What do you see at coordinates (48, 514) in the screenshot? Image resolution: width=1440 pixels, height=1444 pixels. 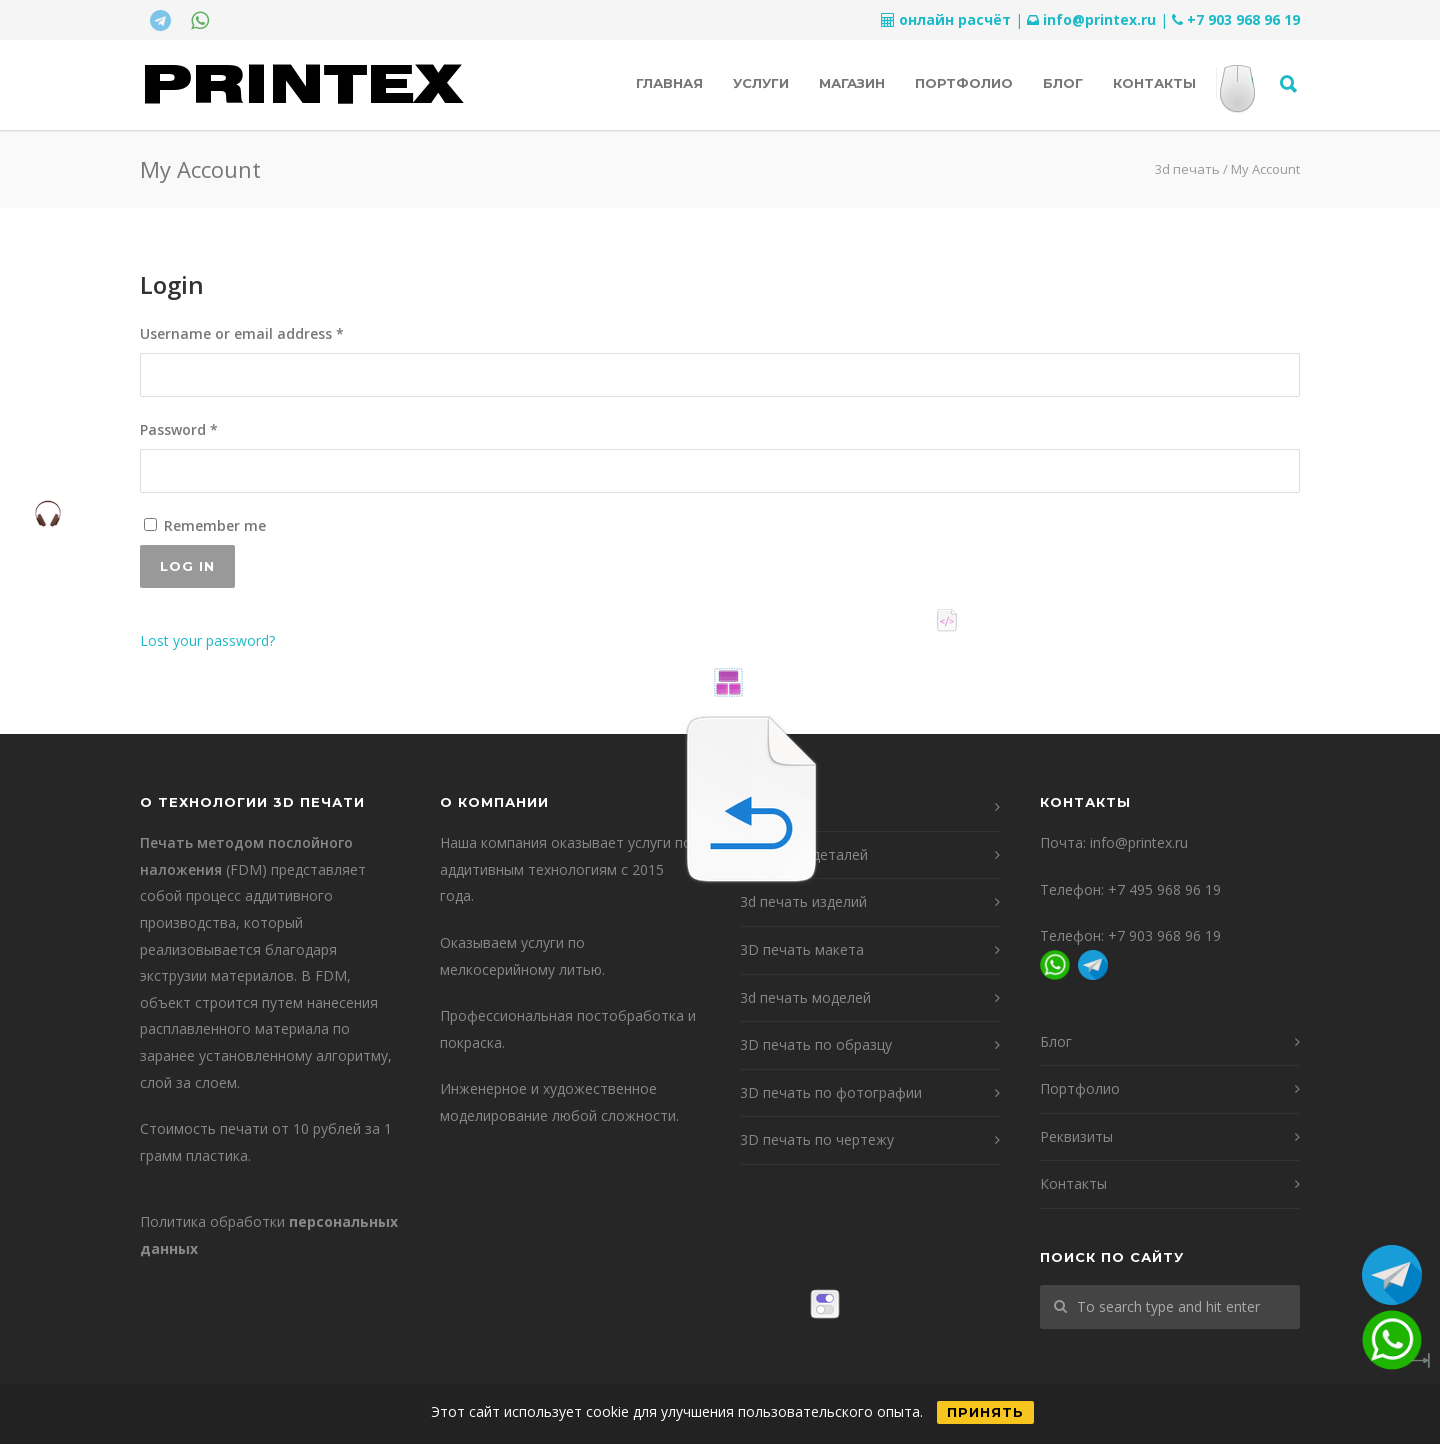 I see `connect bluetooth headphones` at bounding box center [48, 514].